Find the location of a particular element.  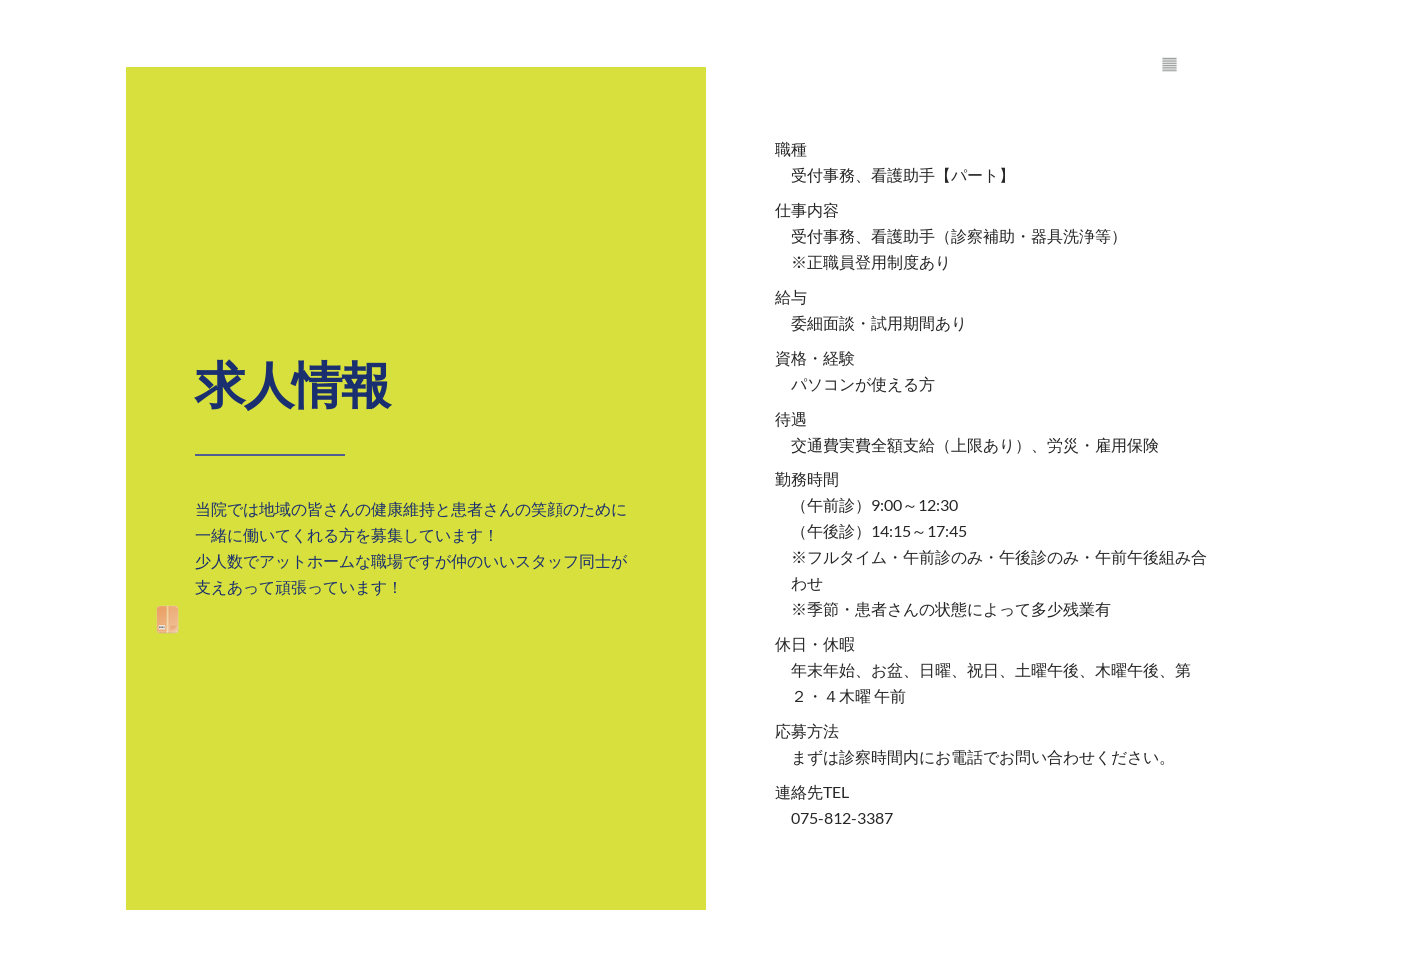

justify text to fill the full width is located at coordinates (1169, 64).